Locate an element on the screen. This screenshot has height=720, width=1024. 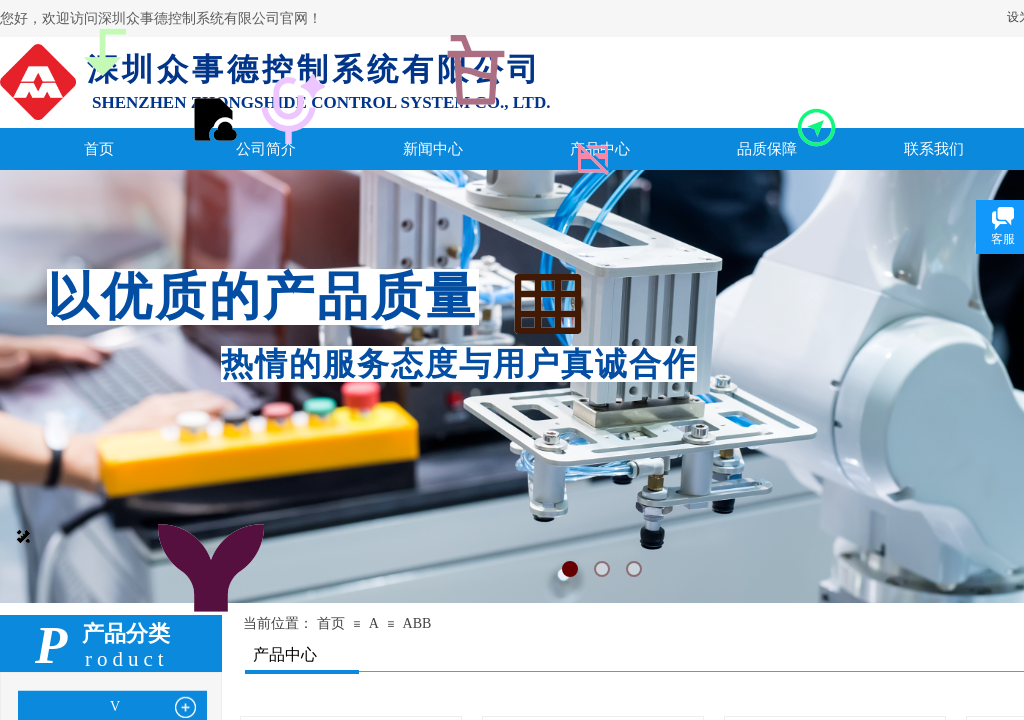
activate AI-powered voice input is located at coordinates (288, 110).